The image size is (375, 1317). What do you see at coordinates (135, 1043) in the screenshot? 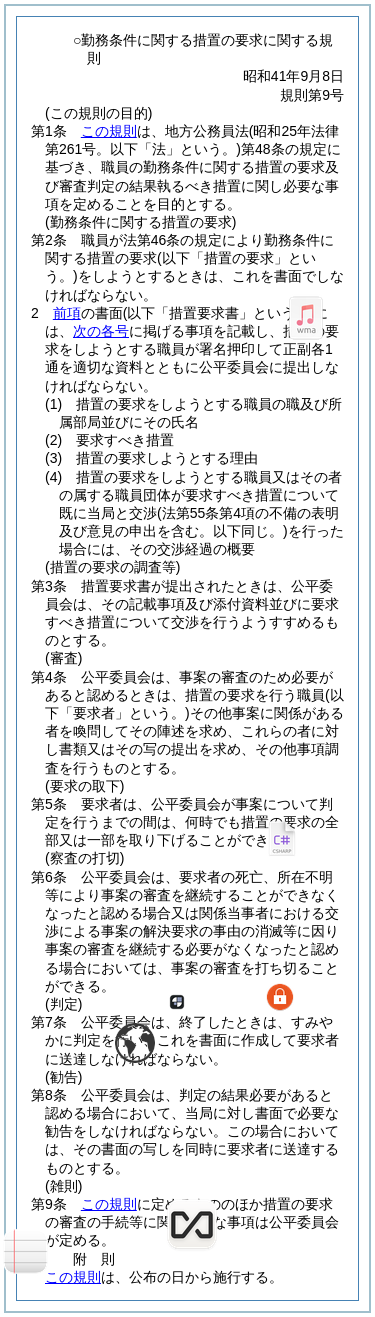
I see `access software sources and repository settings` at bounding box center [135, 1043].